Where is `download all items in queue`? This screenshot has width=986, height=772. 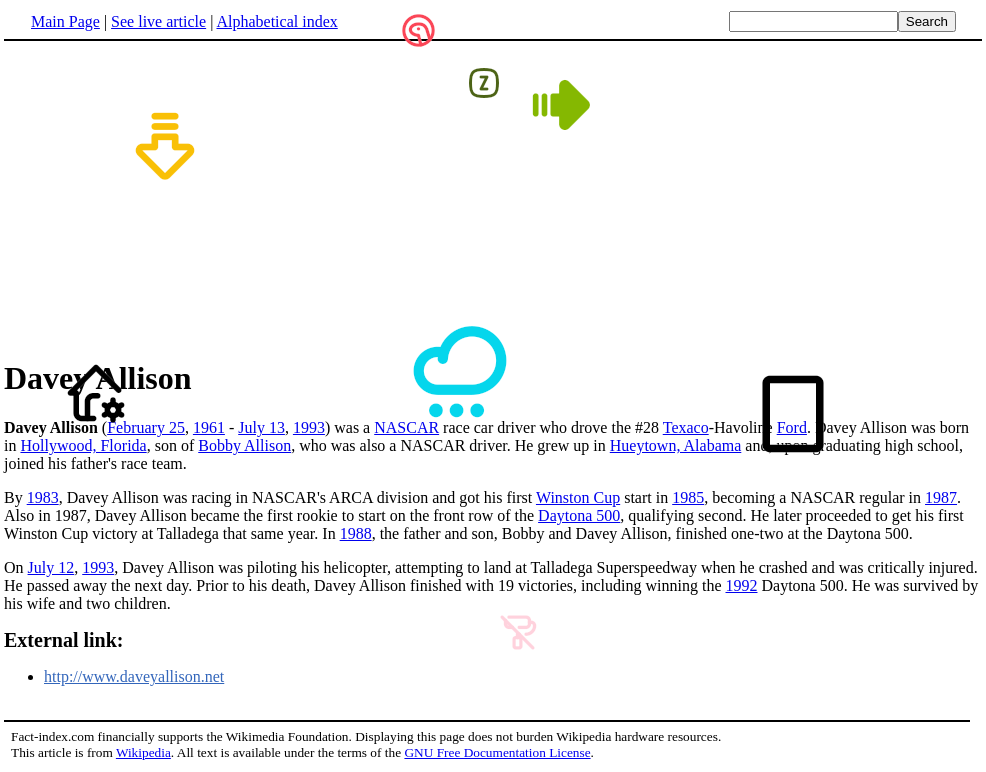
download all items in queue is located at coordinates (165, 147).